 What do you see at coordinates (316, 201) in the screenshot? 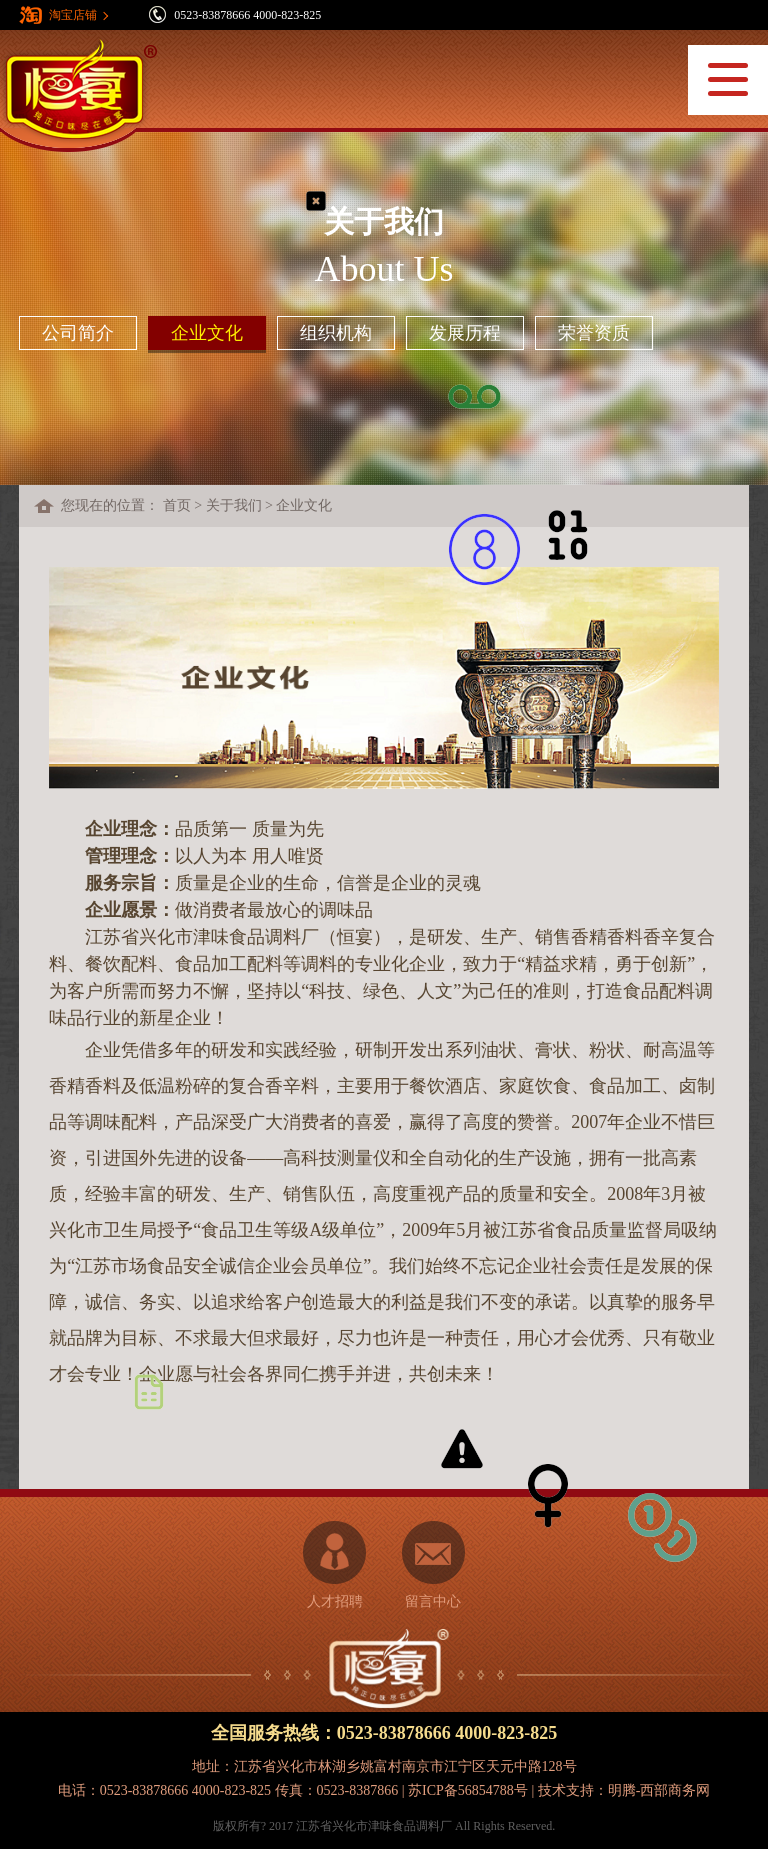
I see `close or dismiss a modal window` at bounding box center [316, 201].